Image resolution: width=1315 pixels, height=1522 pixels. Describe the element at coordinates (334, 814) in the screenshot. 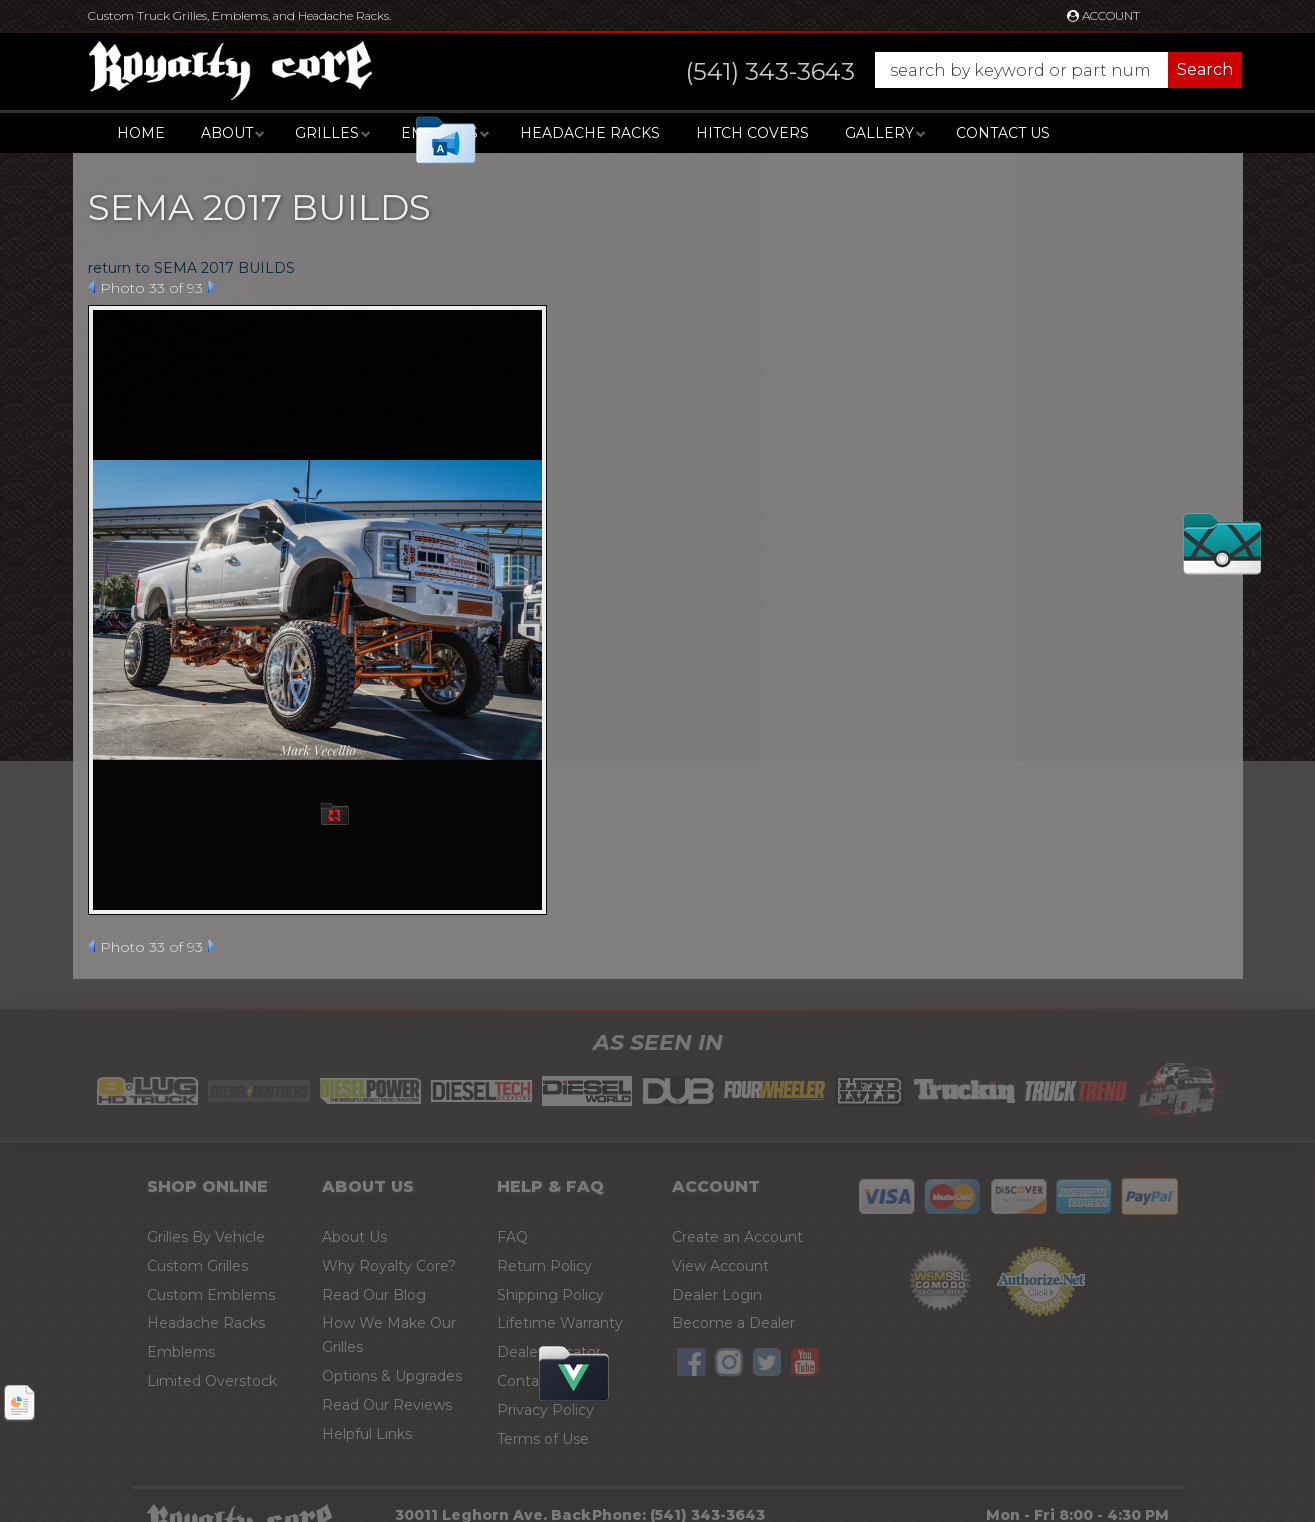

I see `open nusantara project files folder` at that location.